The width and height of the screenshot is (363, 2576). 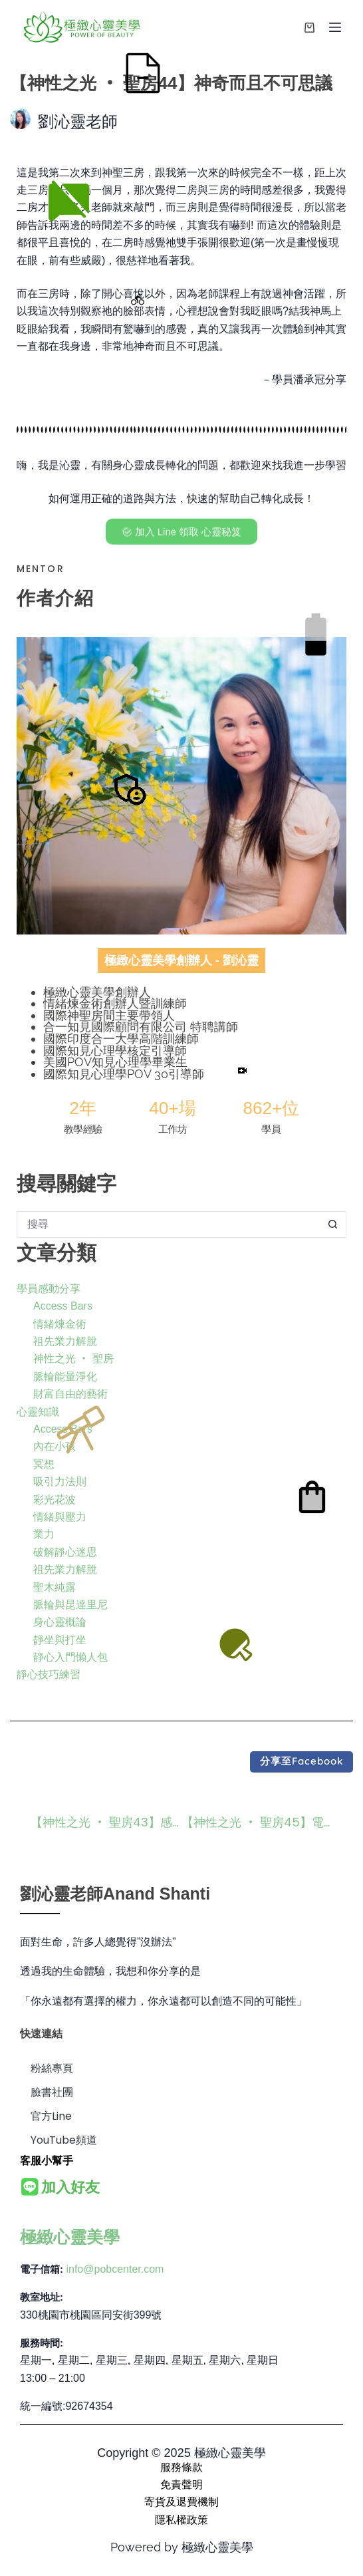 I want to click on start a new video call, so click(x=242, y=1070).